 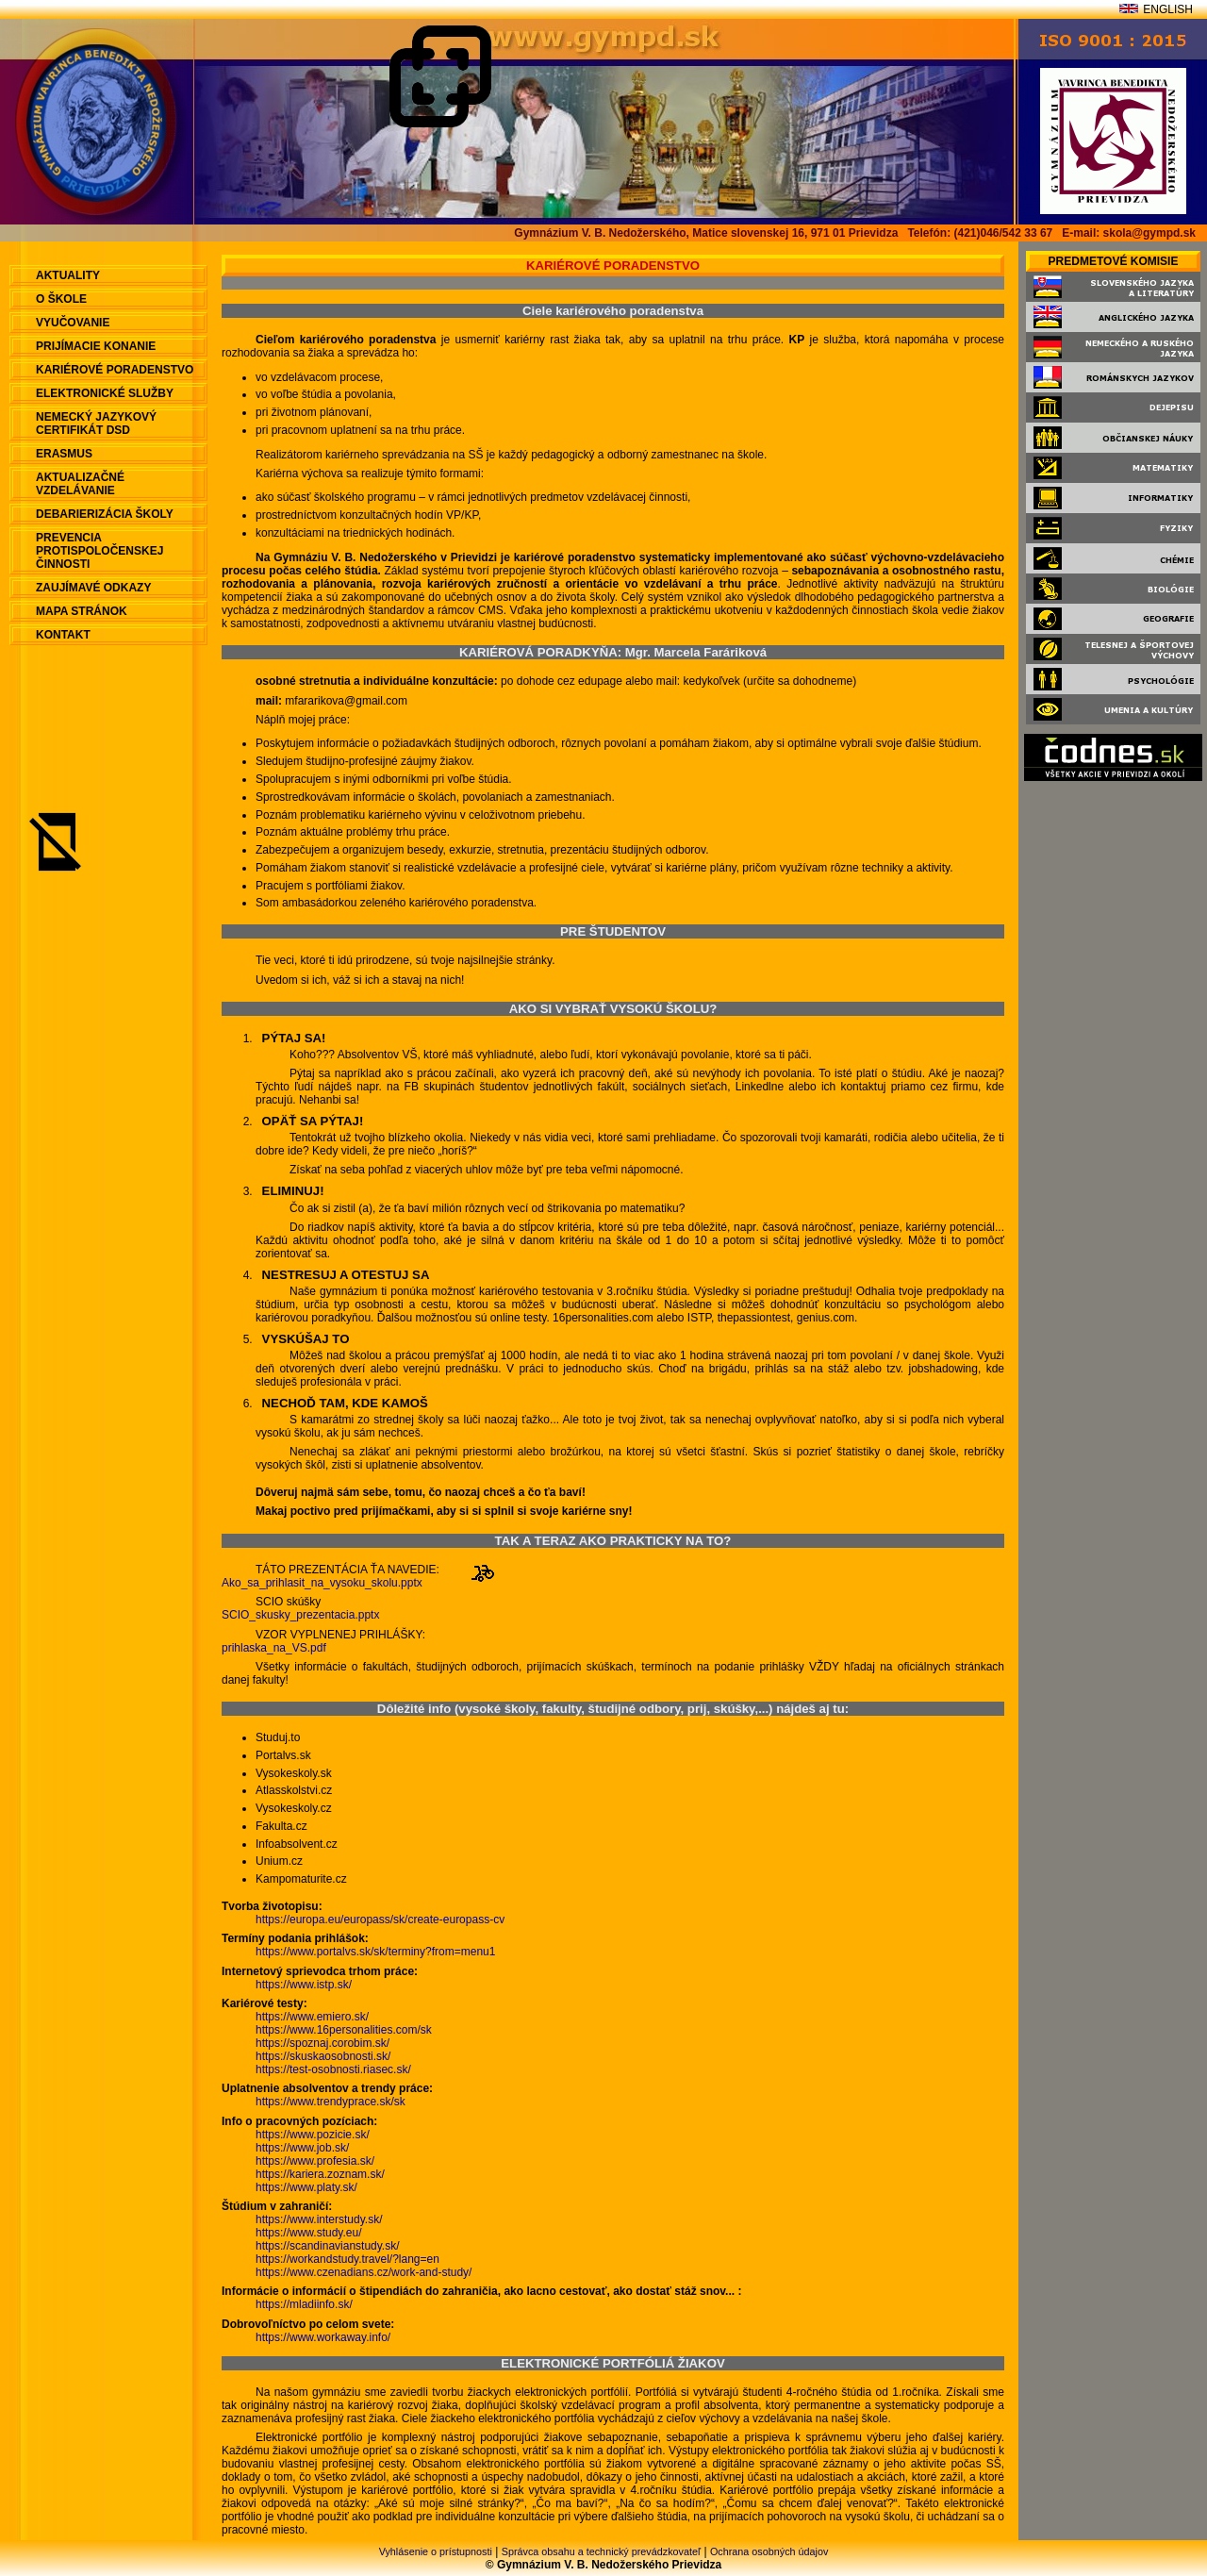 I want to click on no cell phone signal available, so click(x=57, y=841).